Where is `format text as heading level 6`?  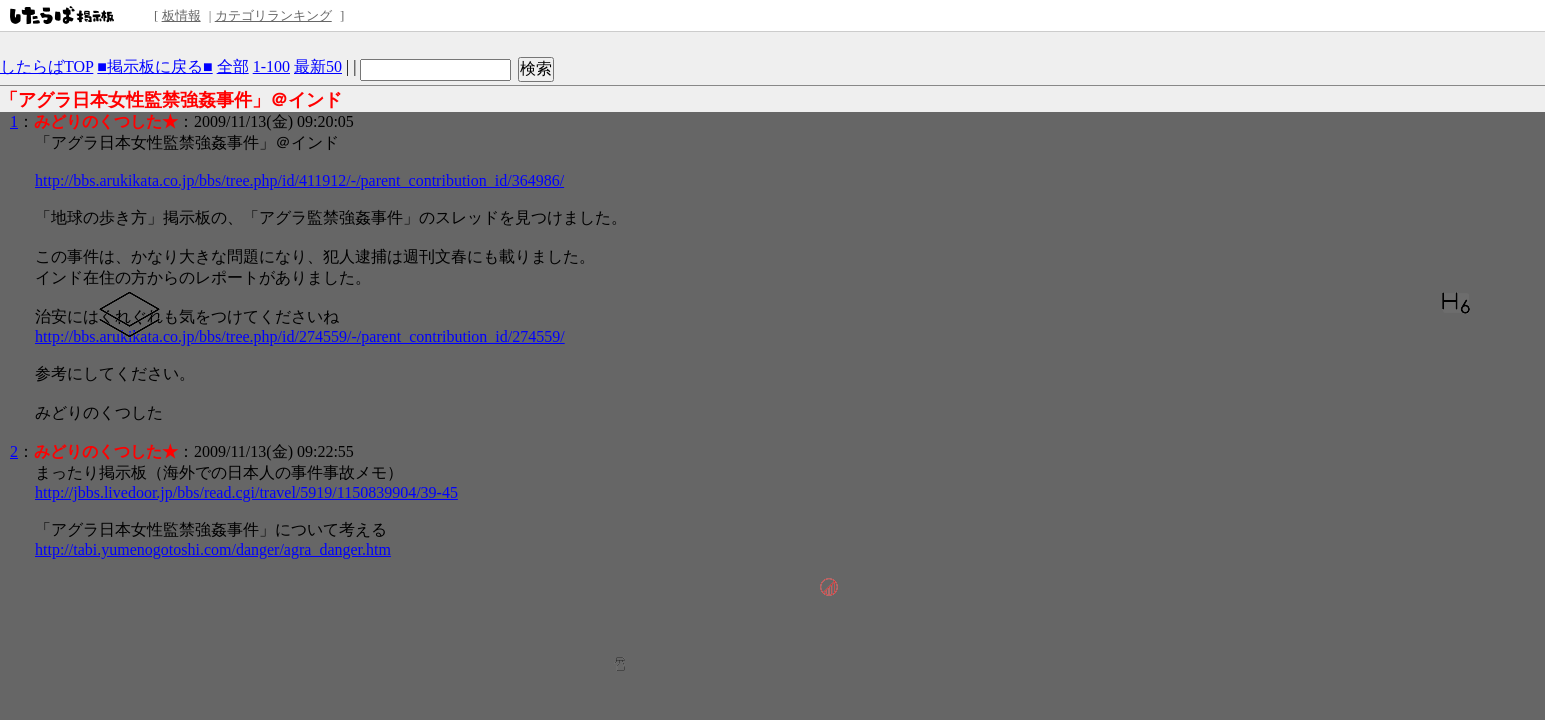
format text as heading level 6 is located at coordinates (1454, 302).